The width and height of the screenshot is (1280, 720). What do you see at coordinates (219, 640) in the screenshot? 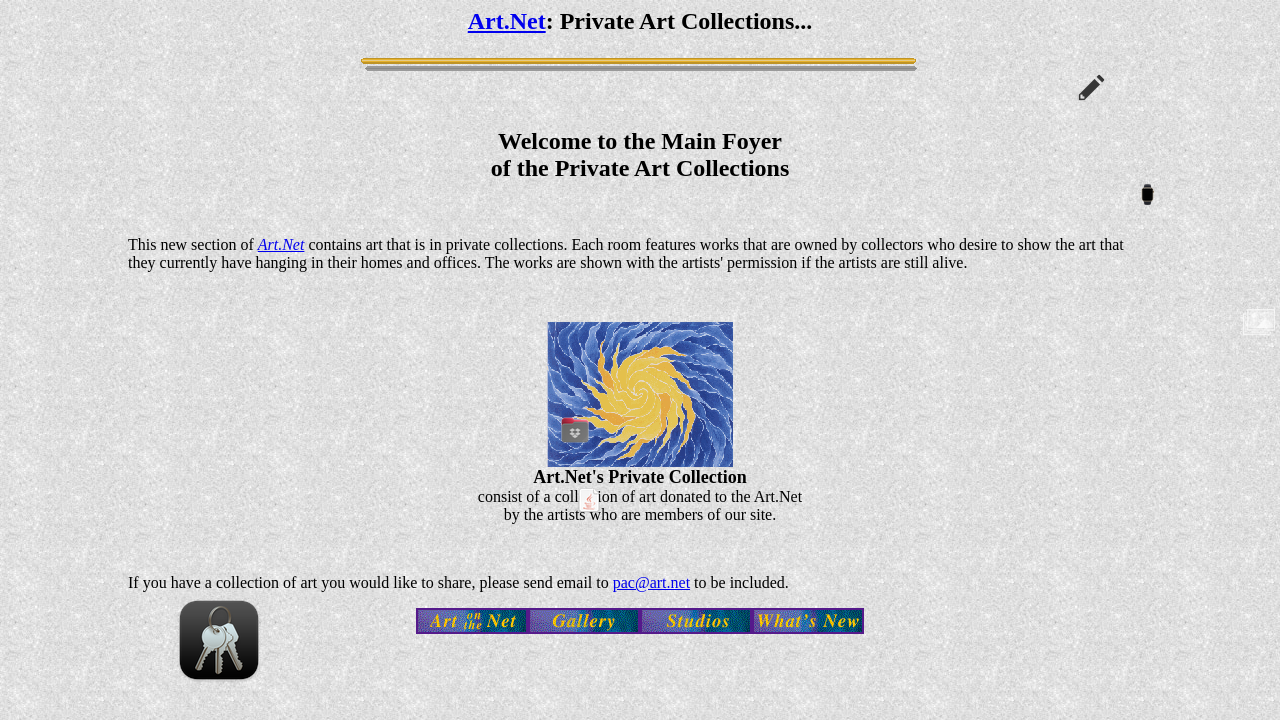
I see `open keychain access to manage saved passwords` at bounding box center [219, 640].